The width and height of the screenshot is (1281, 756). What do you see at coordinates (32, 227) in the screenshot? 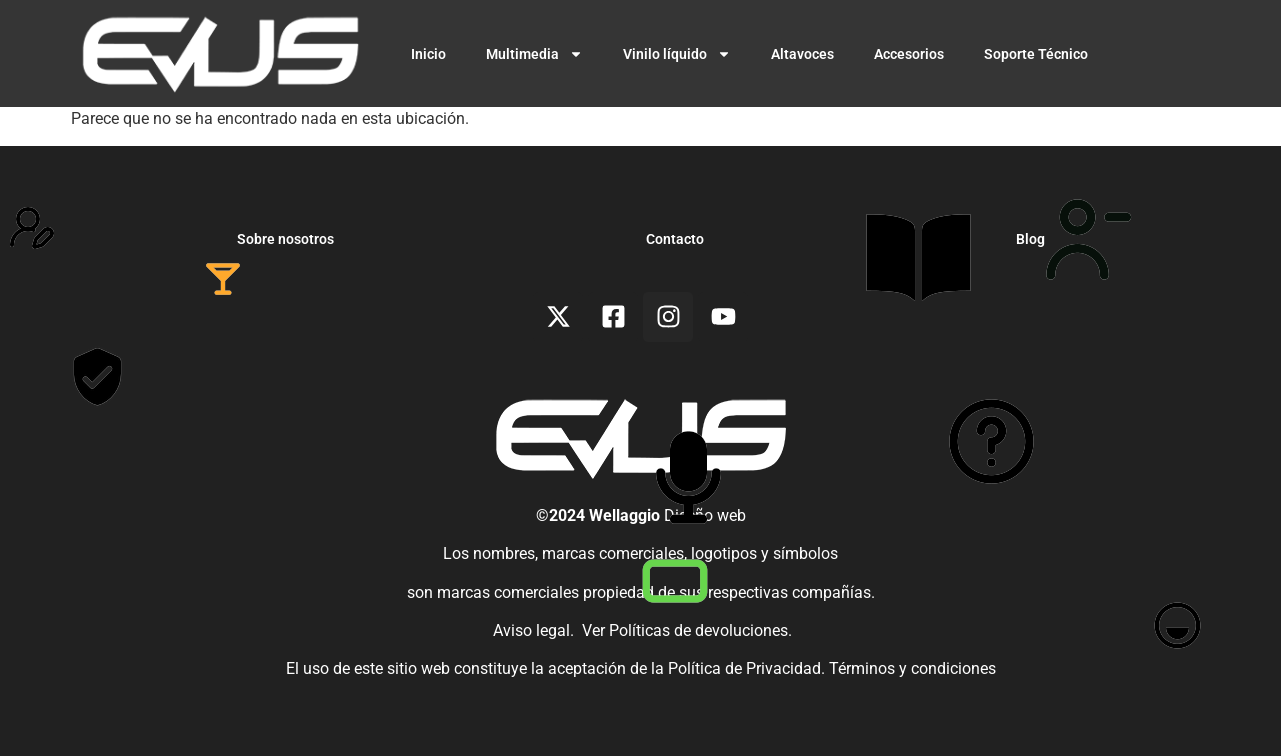
I see `edit your profile` at bounding box center [32, 227].